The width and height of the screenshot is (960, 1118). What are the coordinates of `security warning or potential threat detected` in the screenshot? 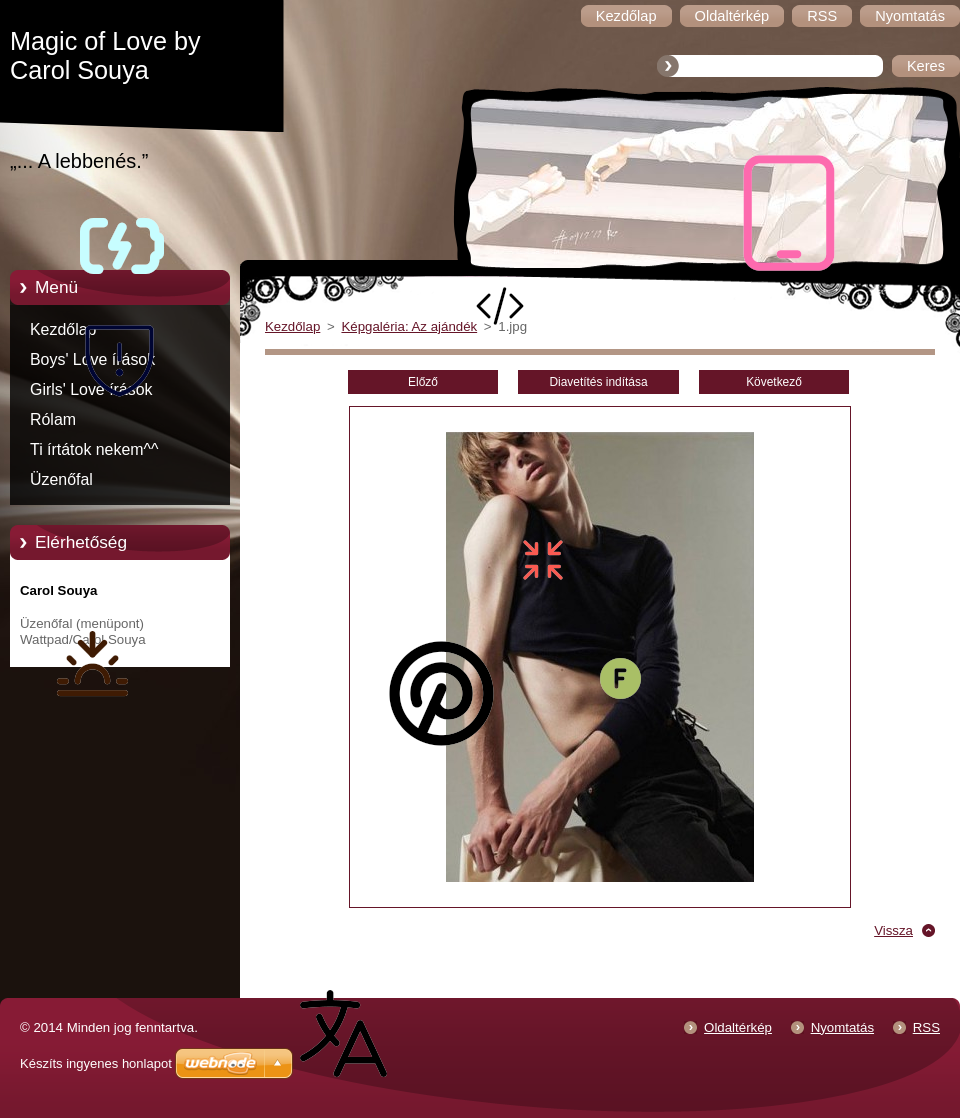 It's located at (119, 356).